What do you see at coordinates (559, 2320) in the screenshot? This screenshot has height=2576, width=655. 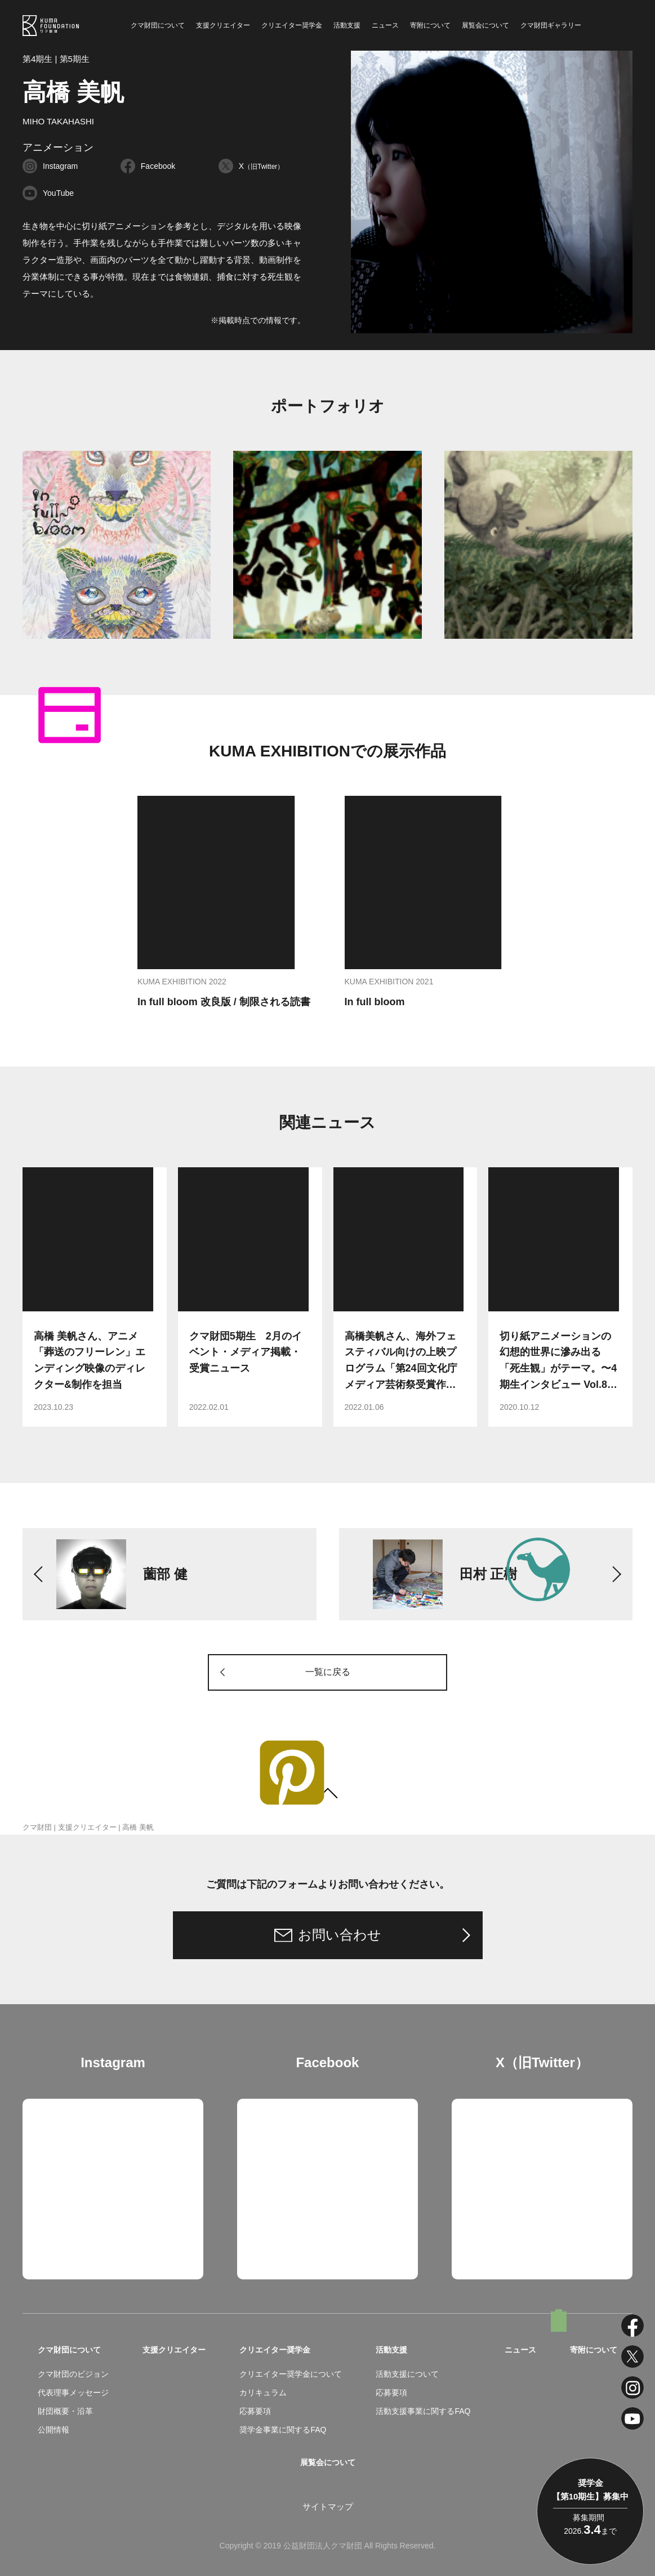 I see `indicates low battery level` at bounding box center [559, 2320].